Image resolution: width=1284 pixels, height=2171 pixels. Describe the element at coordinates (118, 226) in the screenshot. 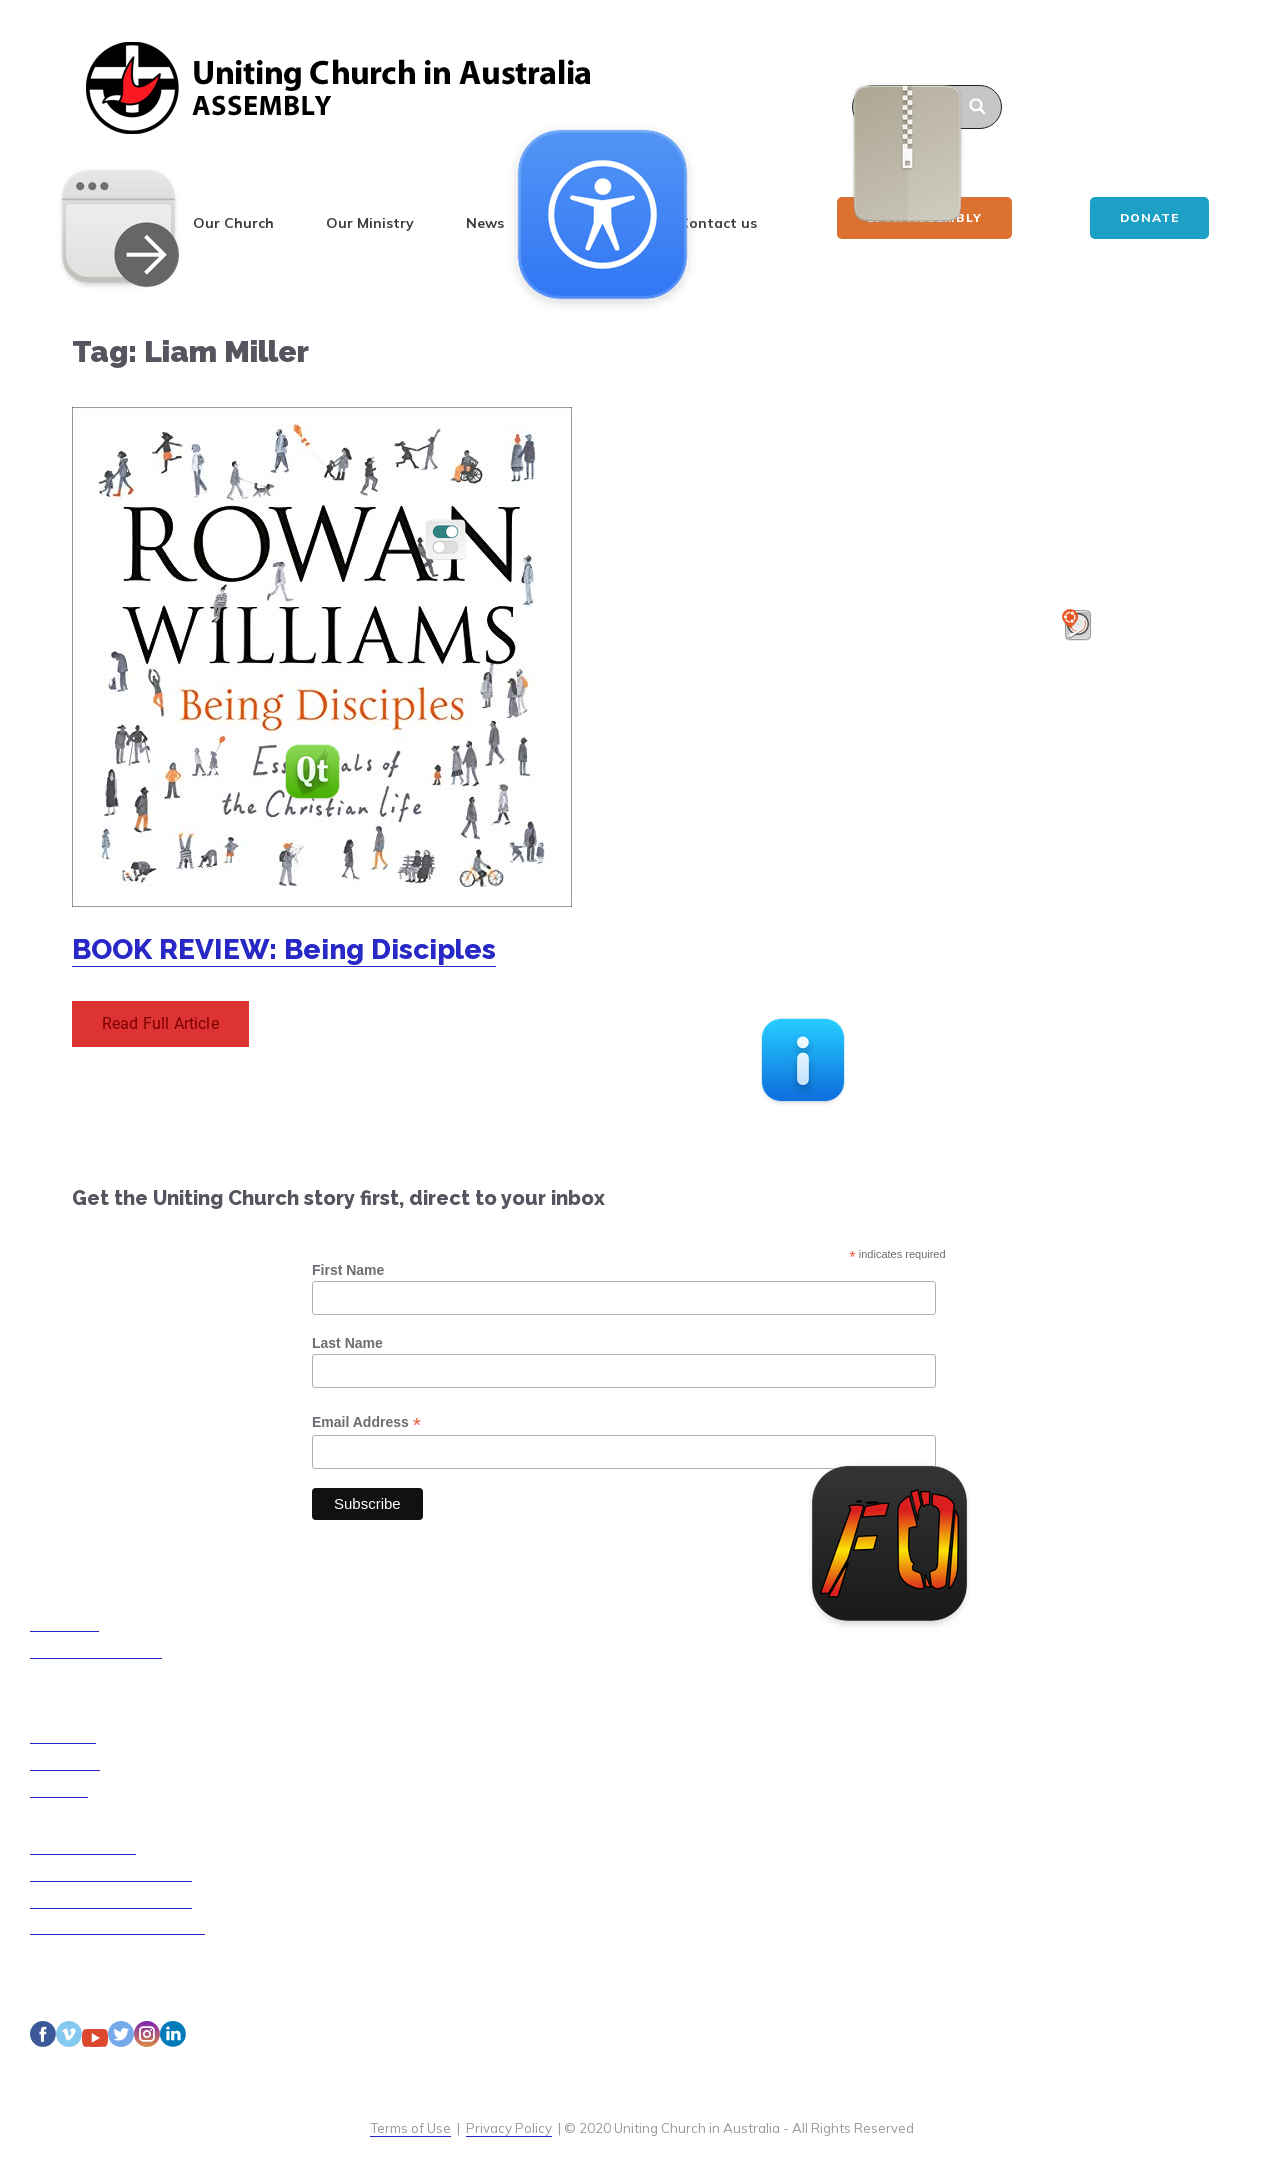

I see `run or execute the current application` at that location.